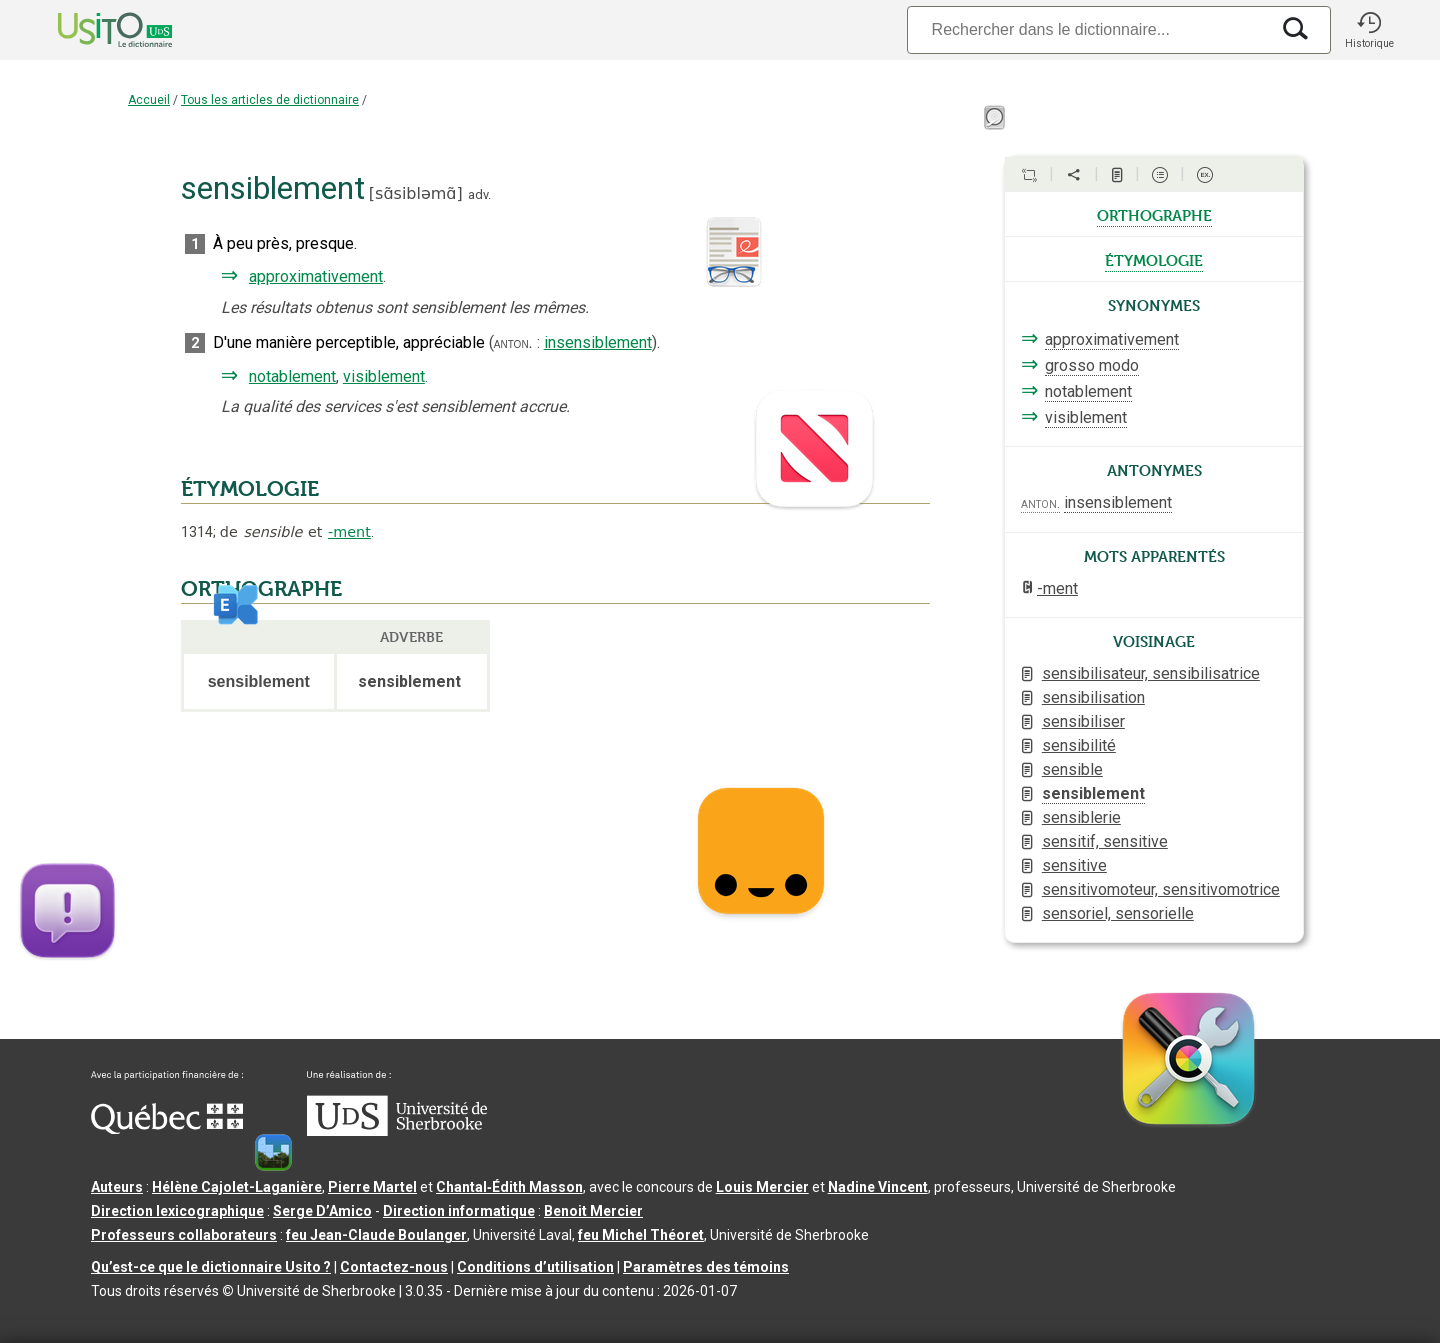  Describe the element at coordinates (236, 605) in the screenshot. I see `open Microsoft Exchange app` at that location.